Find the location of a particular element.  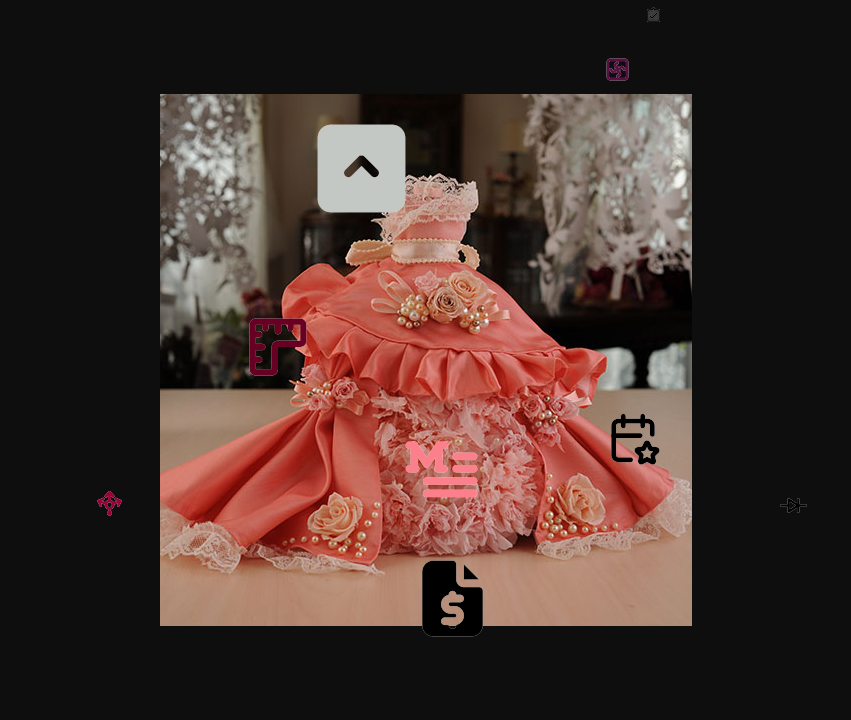

read article on medium is located at coordinates (441, 467).